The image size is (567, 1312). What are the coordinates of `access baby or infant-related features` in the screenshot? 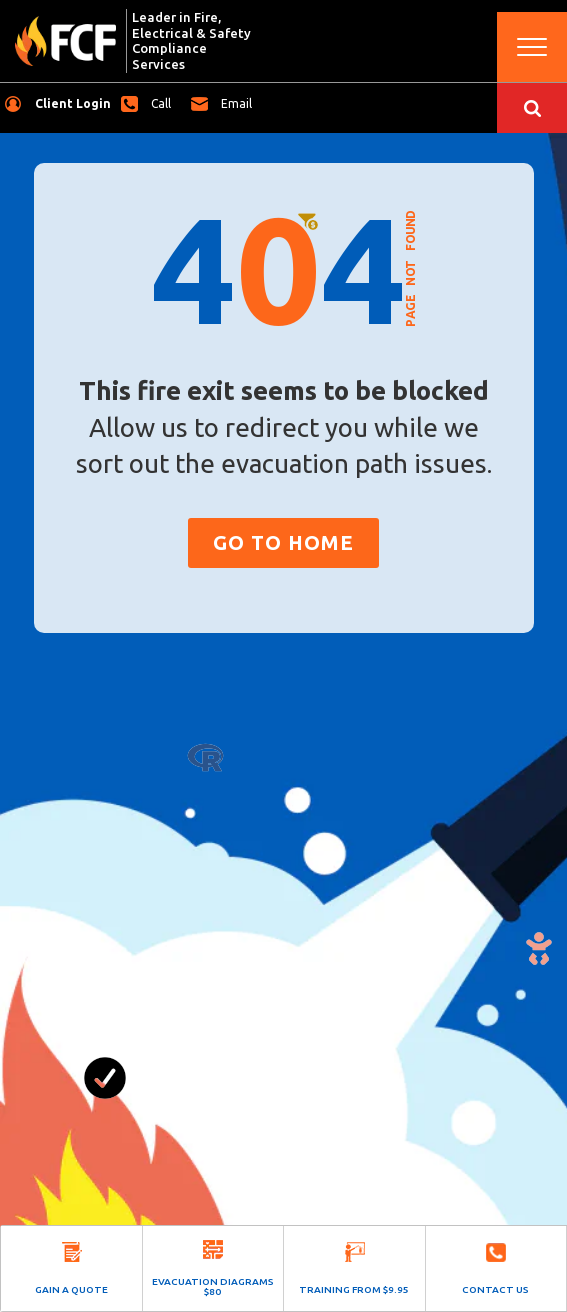 It's located at (539, 948).